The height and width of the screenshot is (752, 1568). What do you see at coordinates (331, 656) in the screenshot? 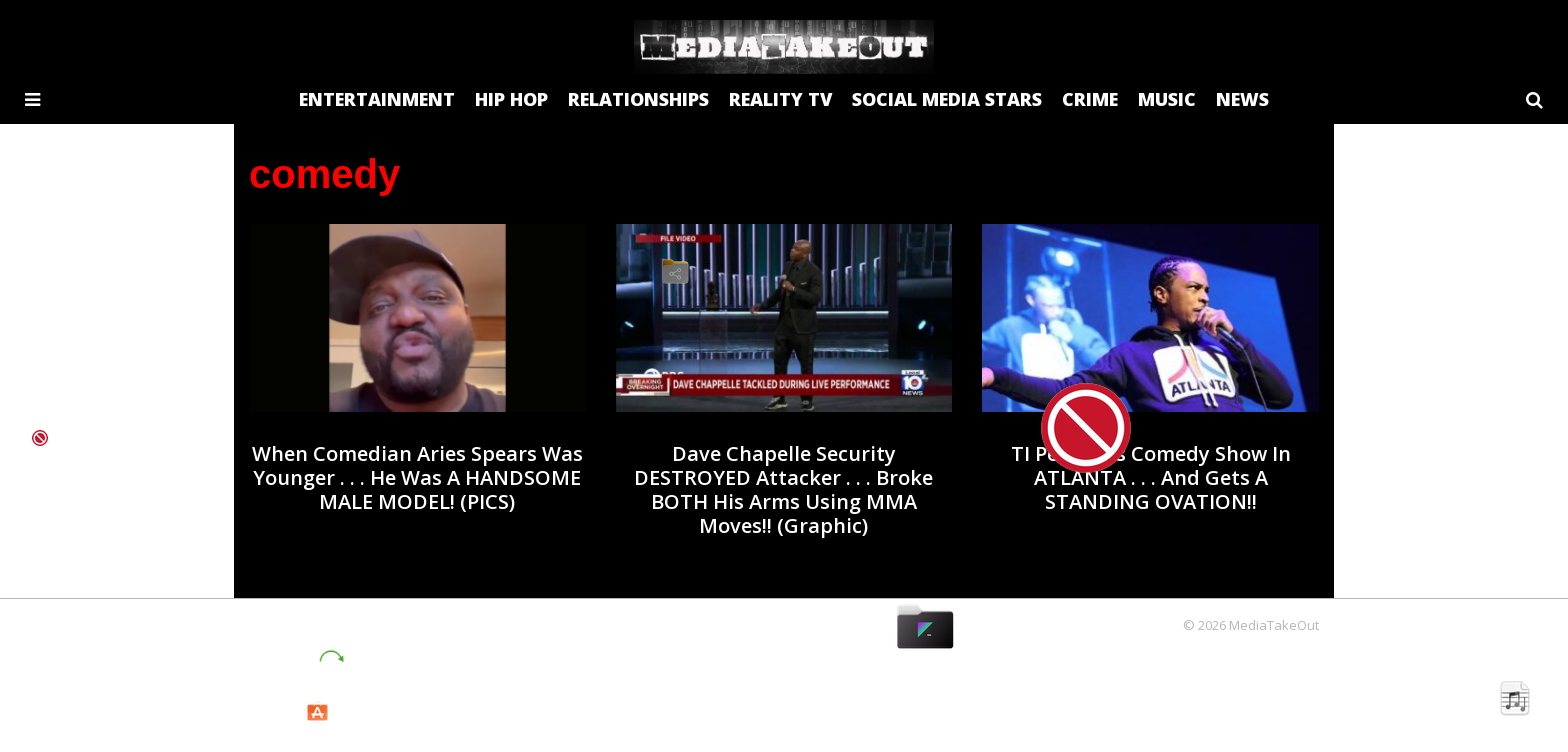
I see `redo the last undone action` at bounding box center [331, 656].